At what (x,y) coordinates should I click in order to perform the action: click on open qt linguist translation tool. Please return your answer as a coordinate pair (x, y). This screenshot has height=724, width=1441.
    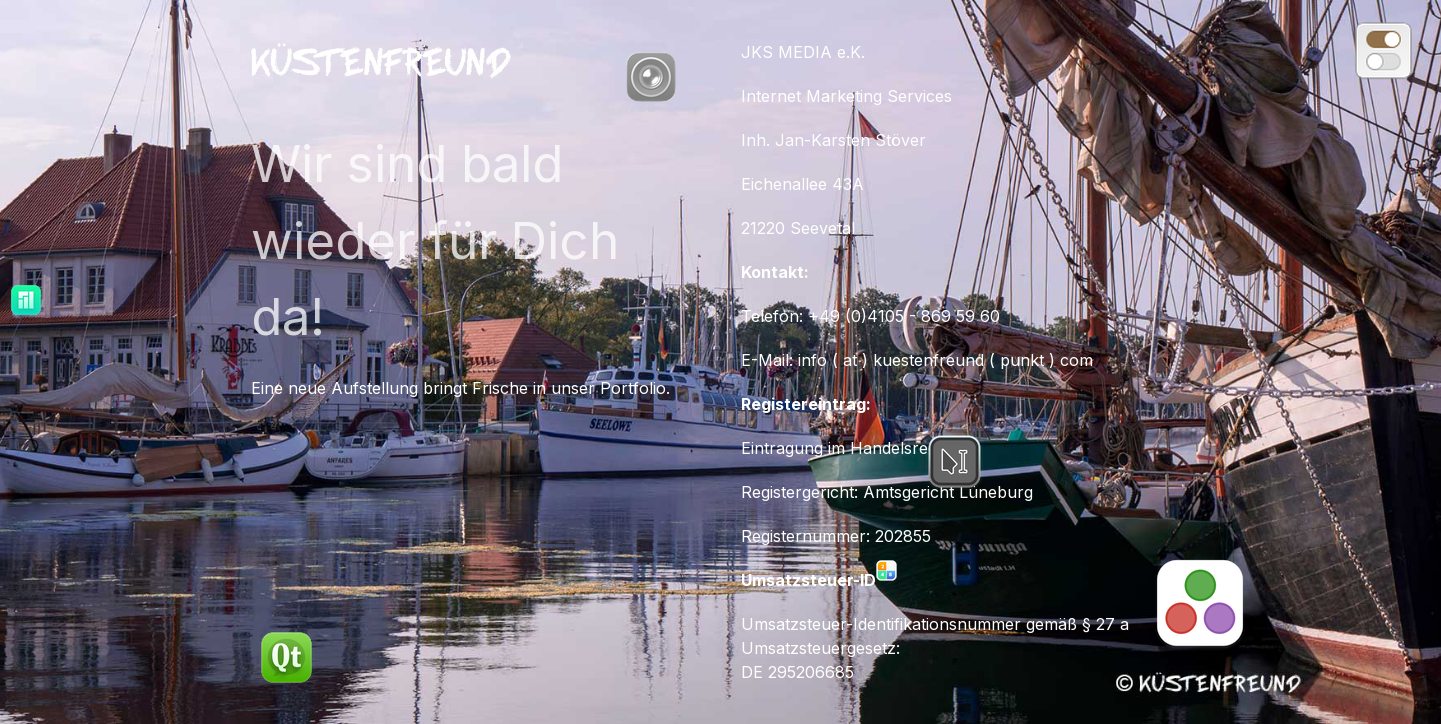
    Looking at the image, I should click on (286, 657).